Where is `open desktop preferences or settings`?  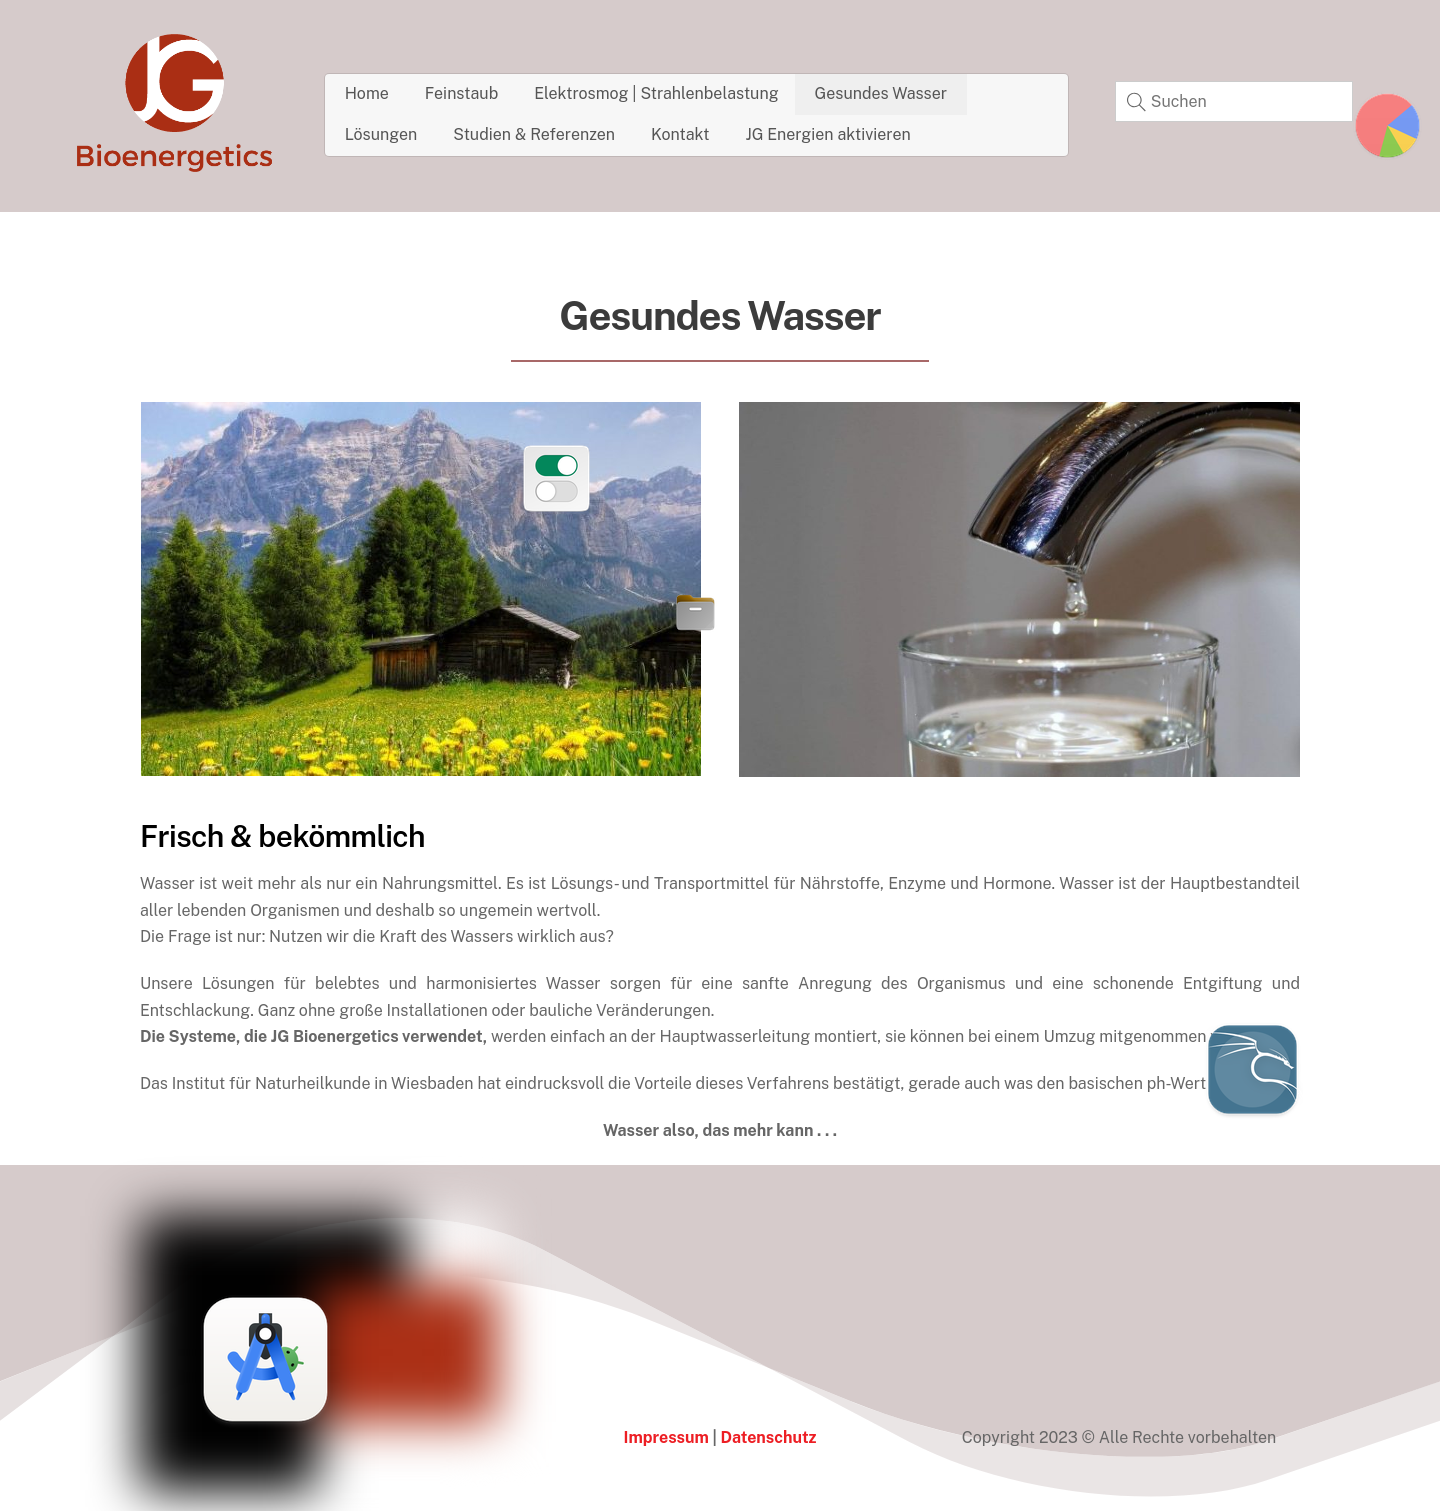 open desktop preferences or settings is located at coordinates (556, 478).